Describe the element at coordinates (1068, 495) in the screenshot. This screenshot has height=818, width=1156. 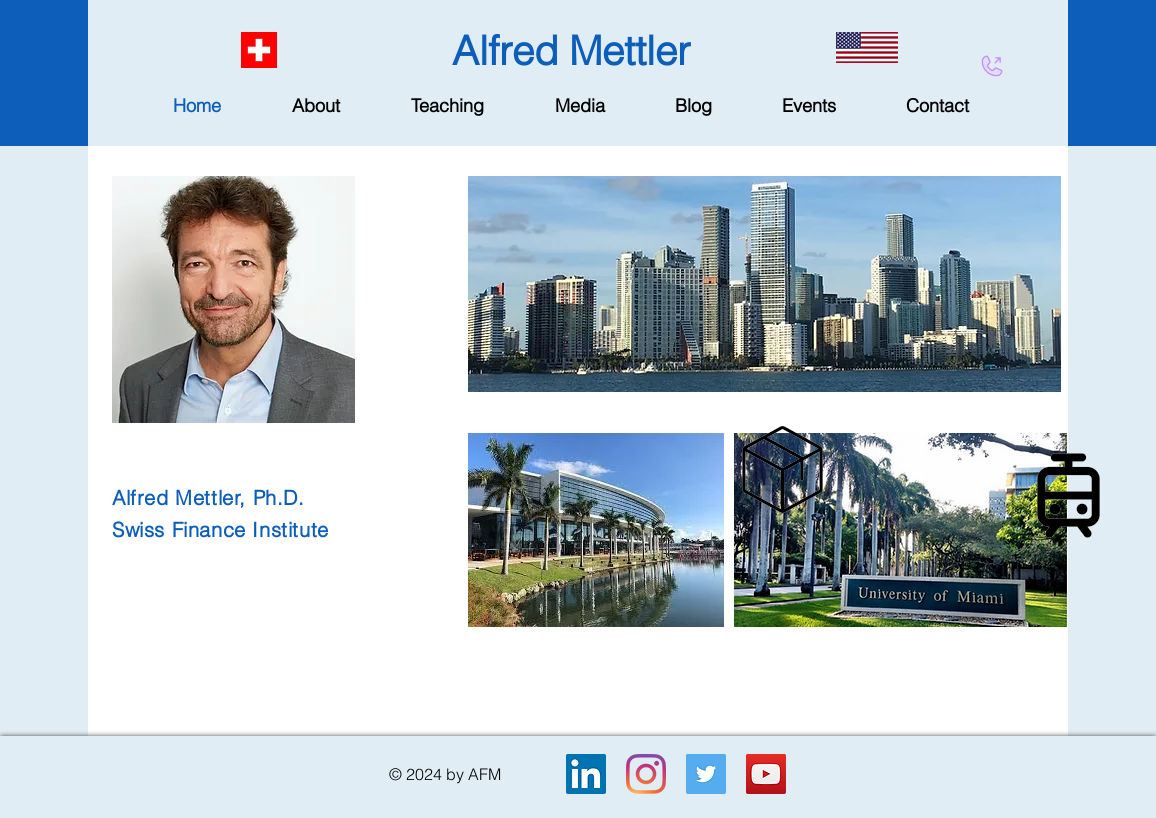
I see `view tram or light rail transit options` at that location.